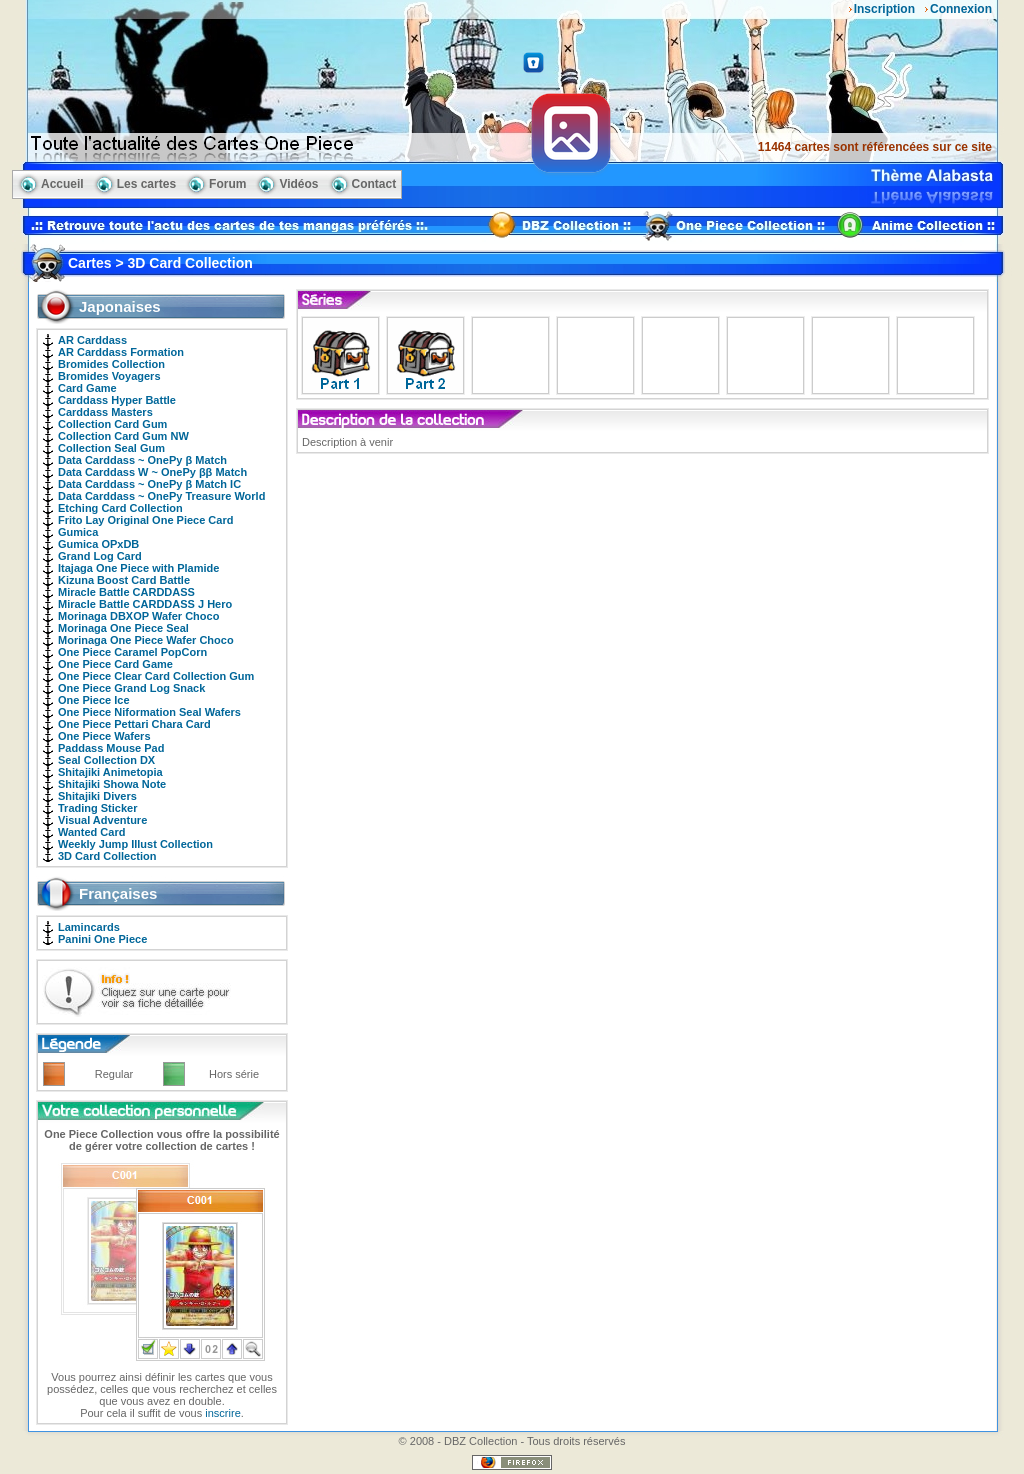 The height and width of the screenshot is (1474, 1024). What do you see at coordinates (571, 133) in the screenshot?
I see `open fotema photo gallery app` at bounding box center [571, 133].